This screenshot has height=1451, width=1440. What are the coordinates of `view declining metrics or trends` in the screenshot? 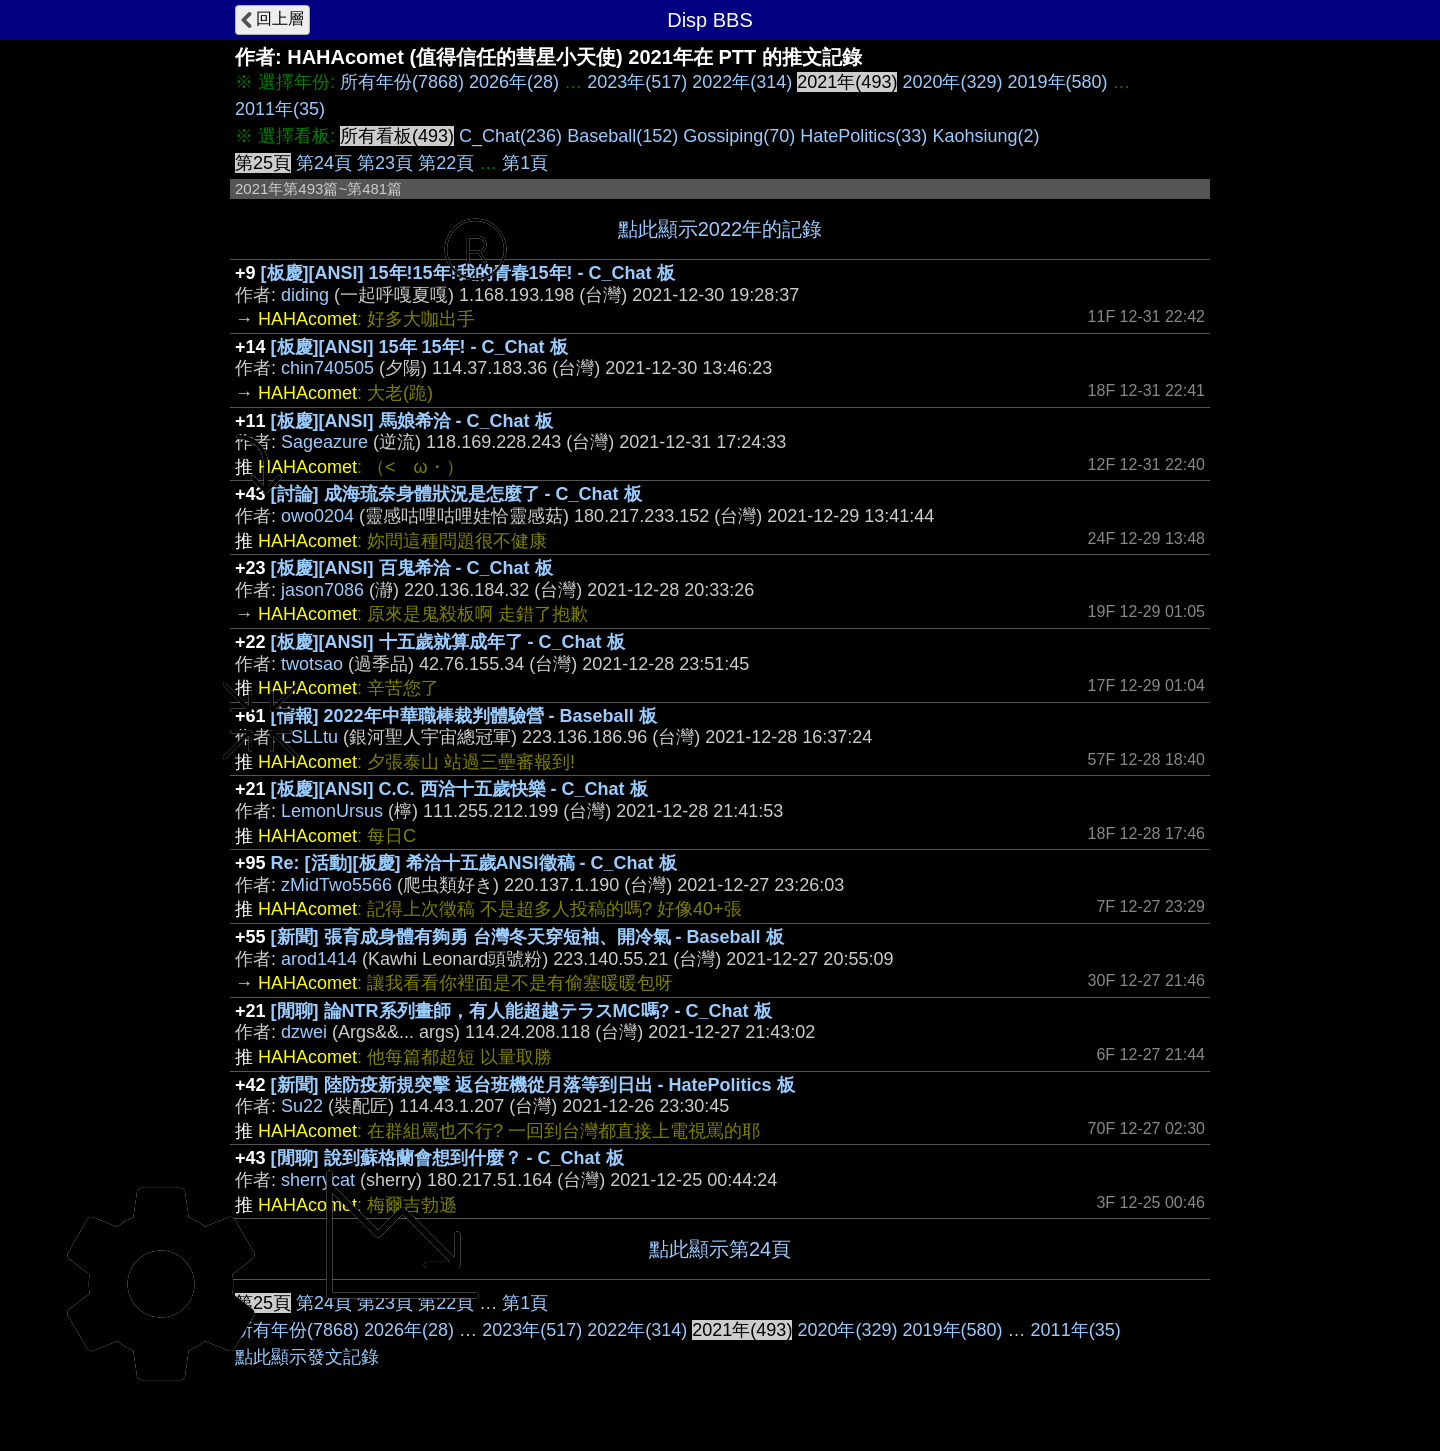 It's located at (402, 1234).